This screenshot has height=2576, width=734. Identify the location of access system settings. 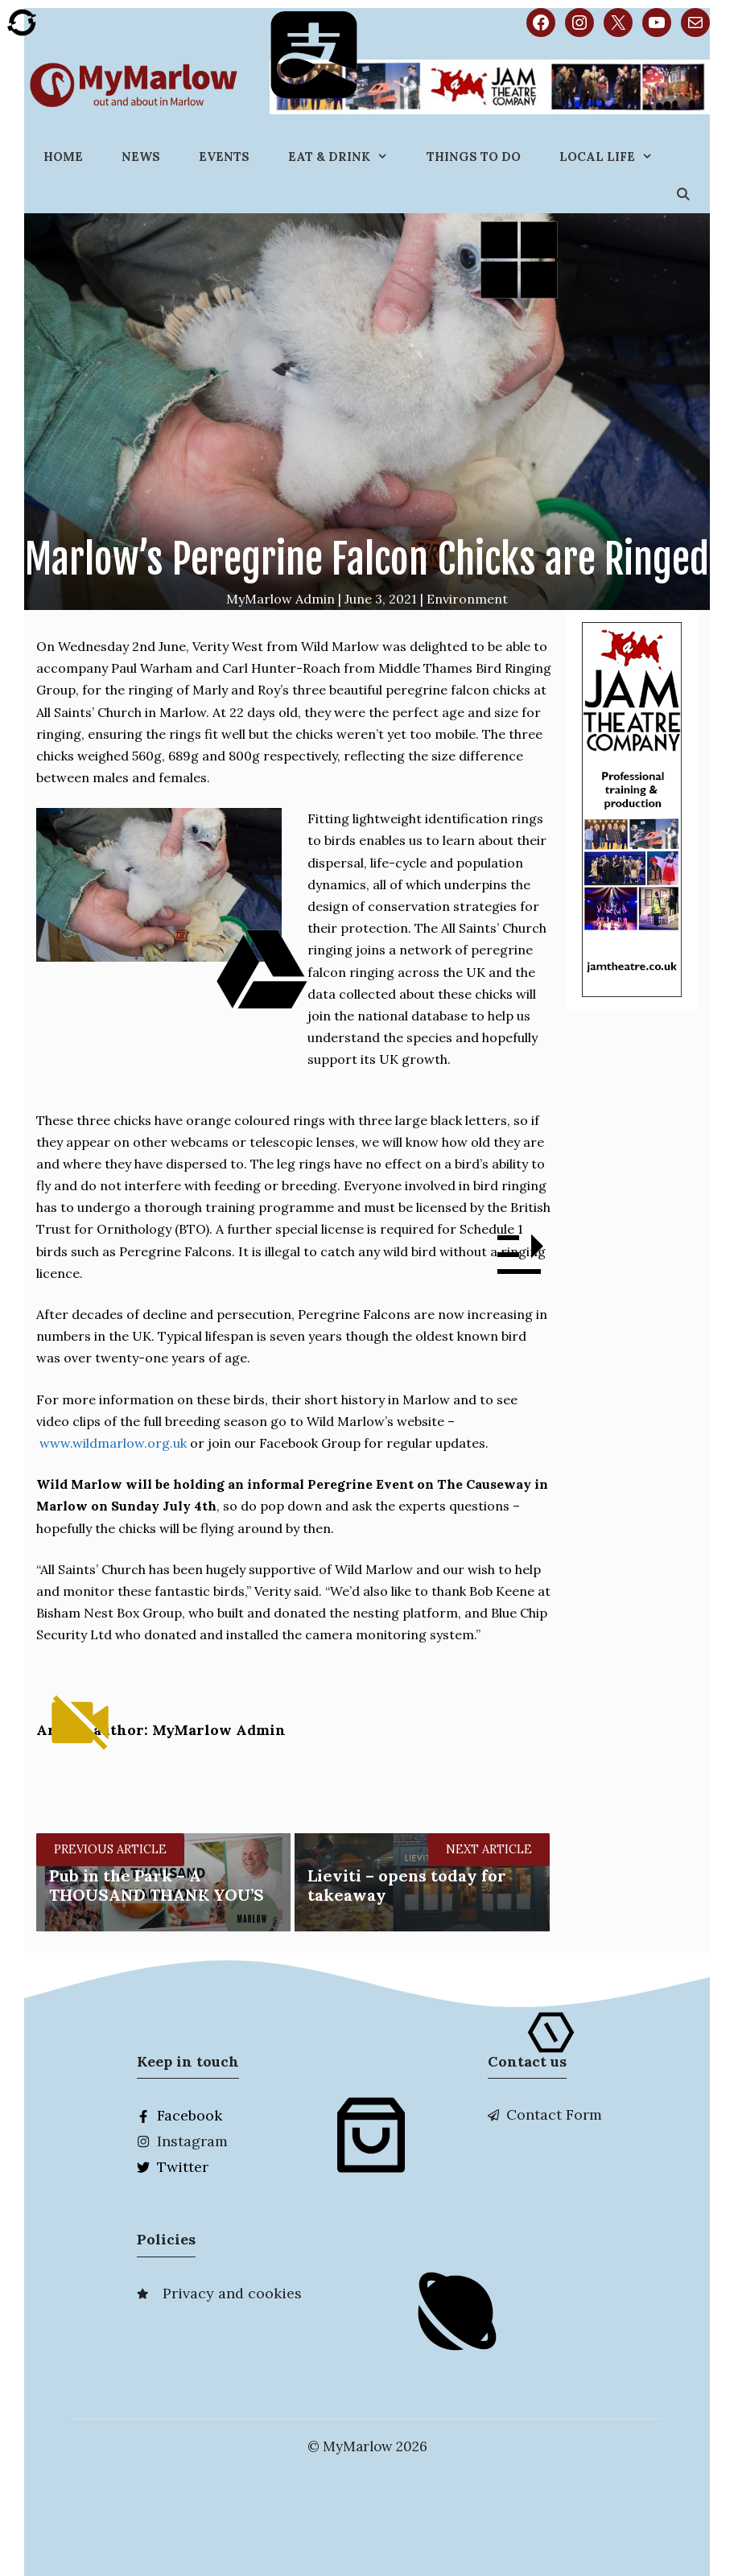
(550, 2032).